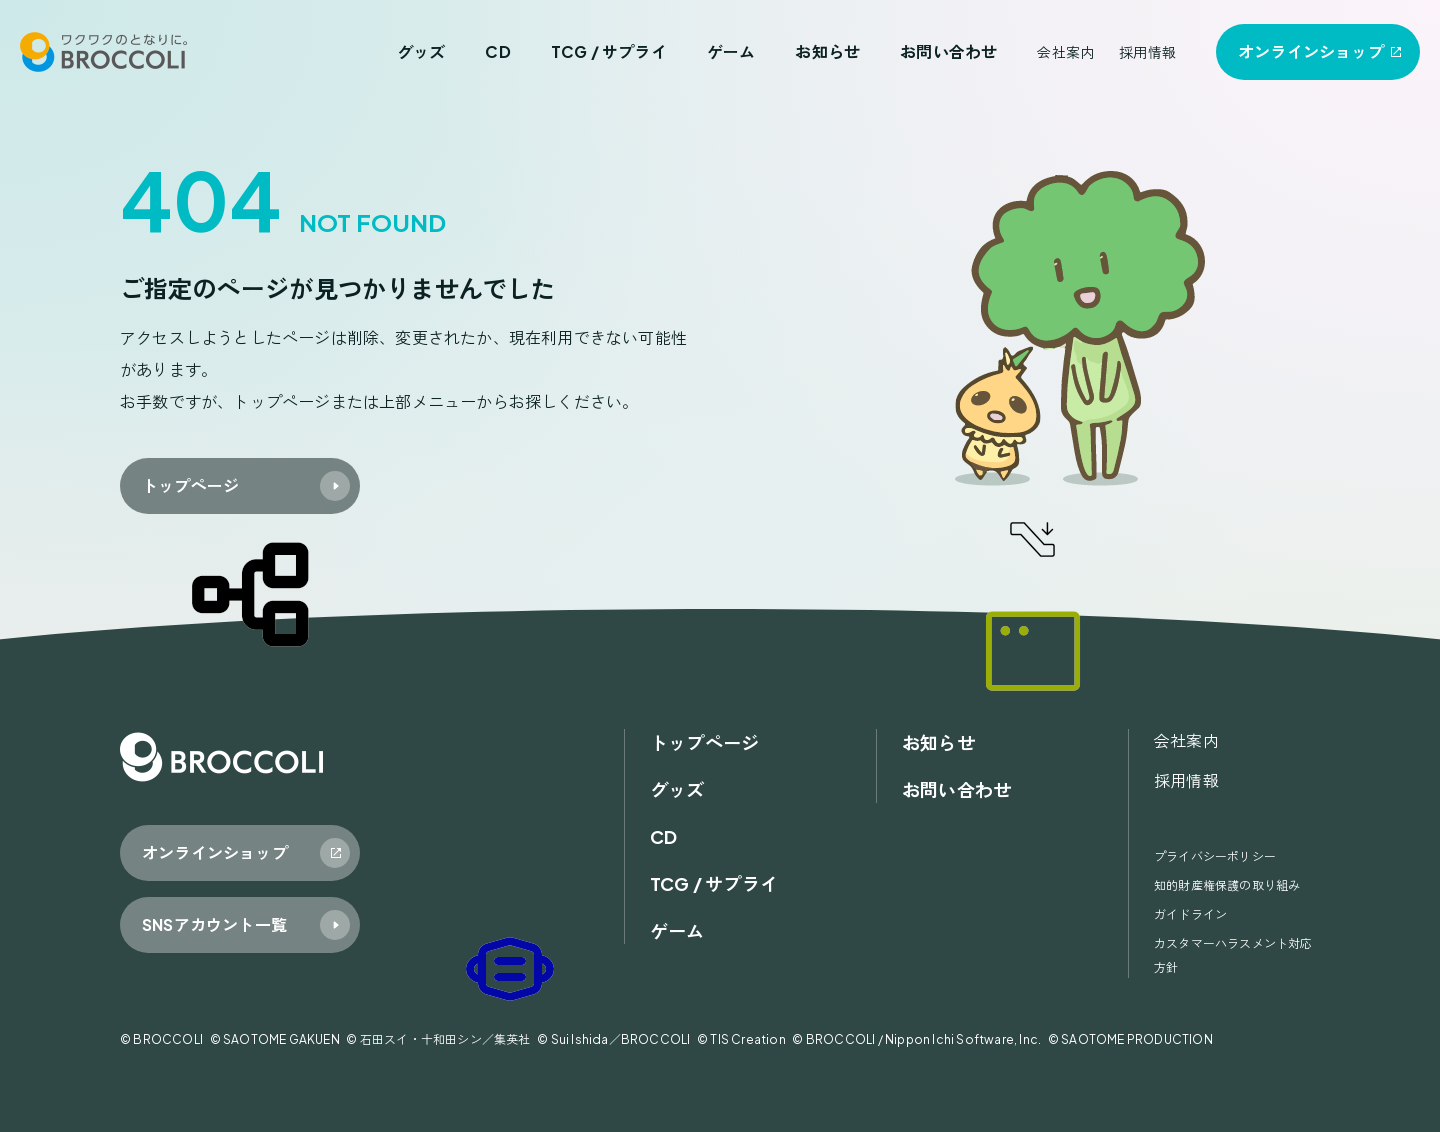 The image size is (1440, 1132). What do you see at coordinates (1032, 539) in the screenshot?
I see `indicates escalator going down` at bounding box center [1032, 539].